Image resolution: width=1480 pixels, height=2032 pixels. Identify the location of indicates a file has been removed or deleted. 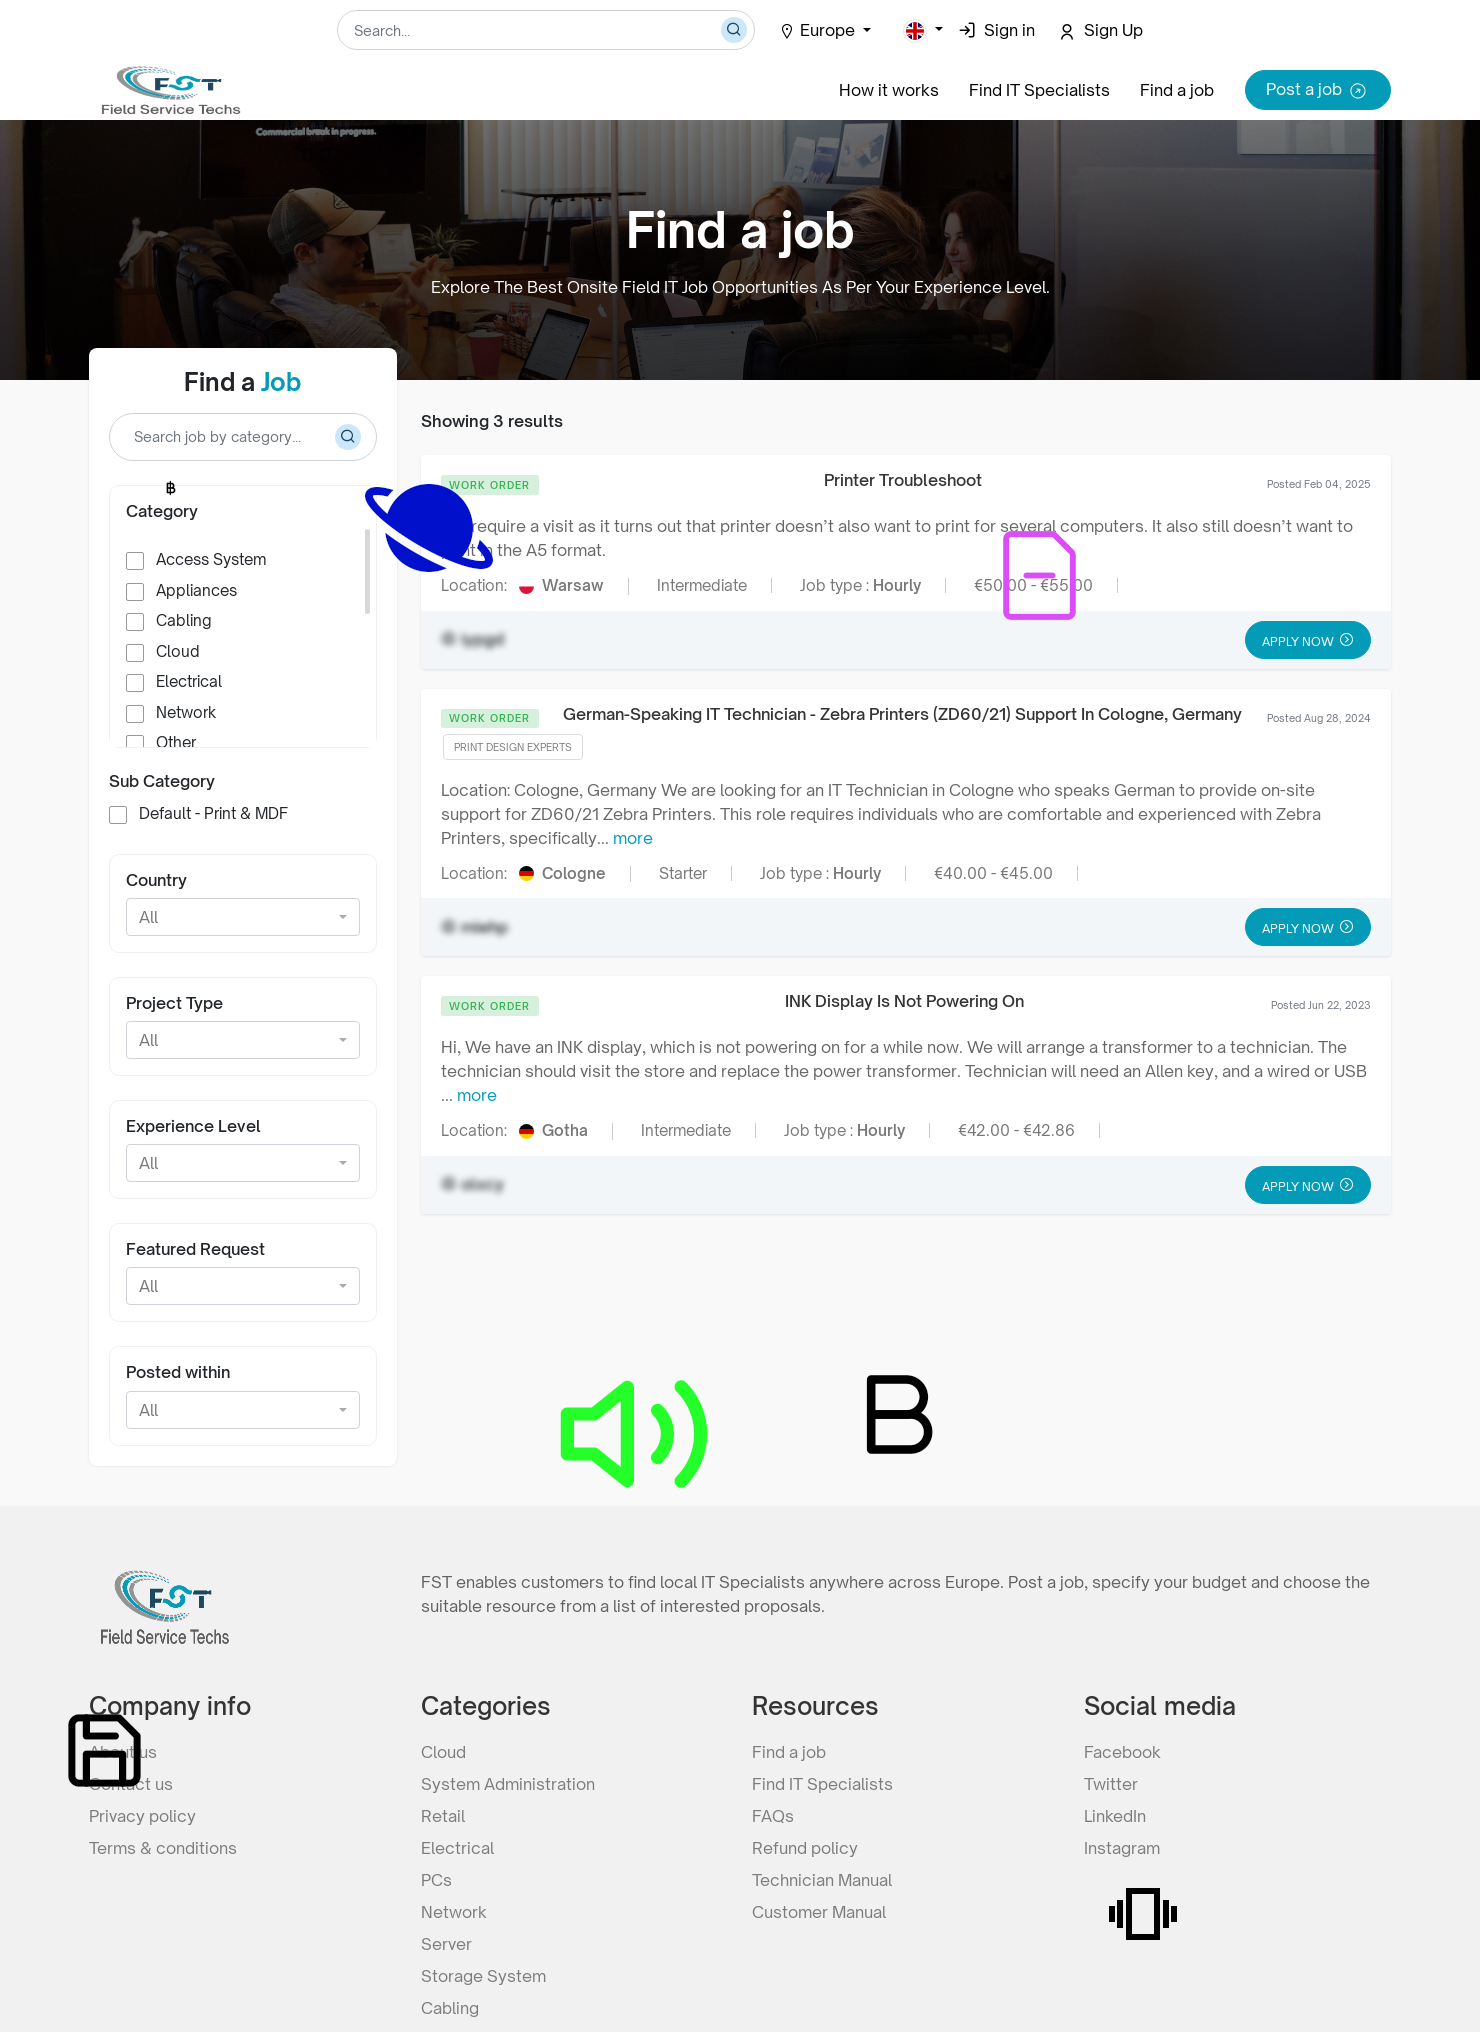
(1039, 575).